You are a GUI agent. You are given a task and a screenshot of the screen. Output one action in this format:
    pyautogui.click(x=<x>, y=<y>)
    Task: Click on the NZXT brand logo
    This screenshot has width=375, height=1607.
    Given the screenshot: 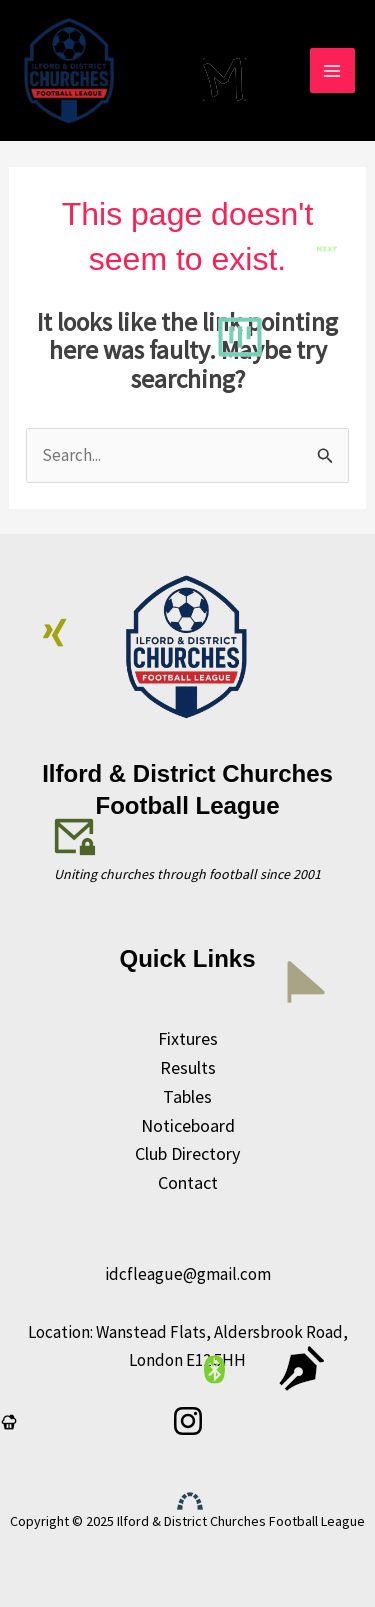 What is the action you would take?
    pyautogui.click(x=327, y=249)
    